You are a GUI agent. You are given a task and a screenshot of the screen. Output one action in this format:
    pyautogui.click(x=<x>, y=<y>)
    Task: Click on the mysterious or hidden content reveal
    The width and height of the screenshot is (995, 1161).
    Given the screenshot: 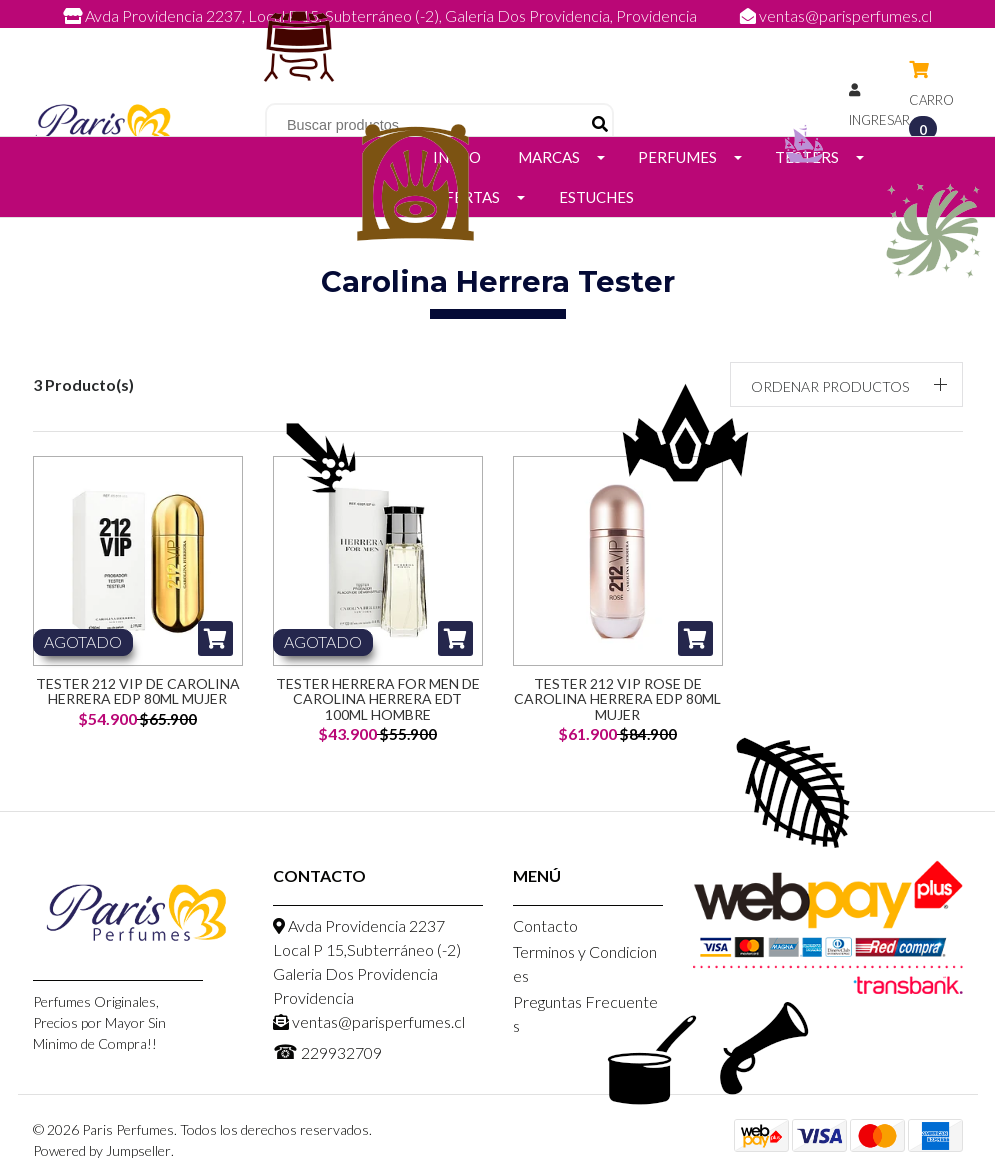 What is the action you would take?
    pyautogui.click(x=415, y=182)
    